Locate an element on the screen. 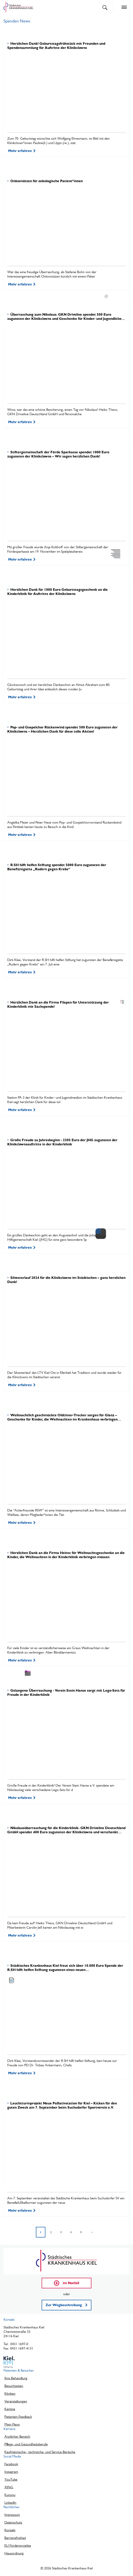 Image resolution: width=133 pixels, height=2576 pixels. indicates a DVD+R disc device is located at coordinates (106, 296).